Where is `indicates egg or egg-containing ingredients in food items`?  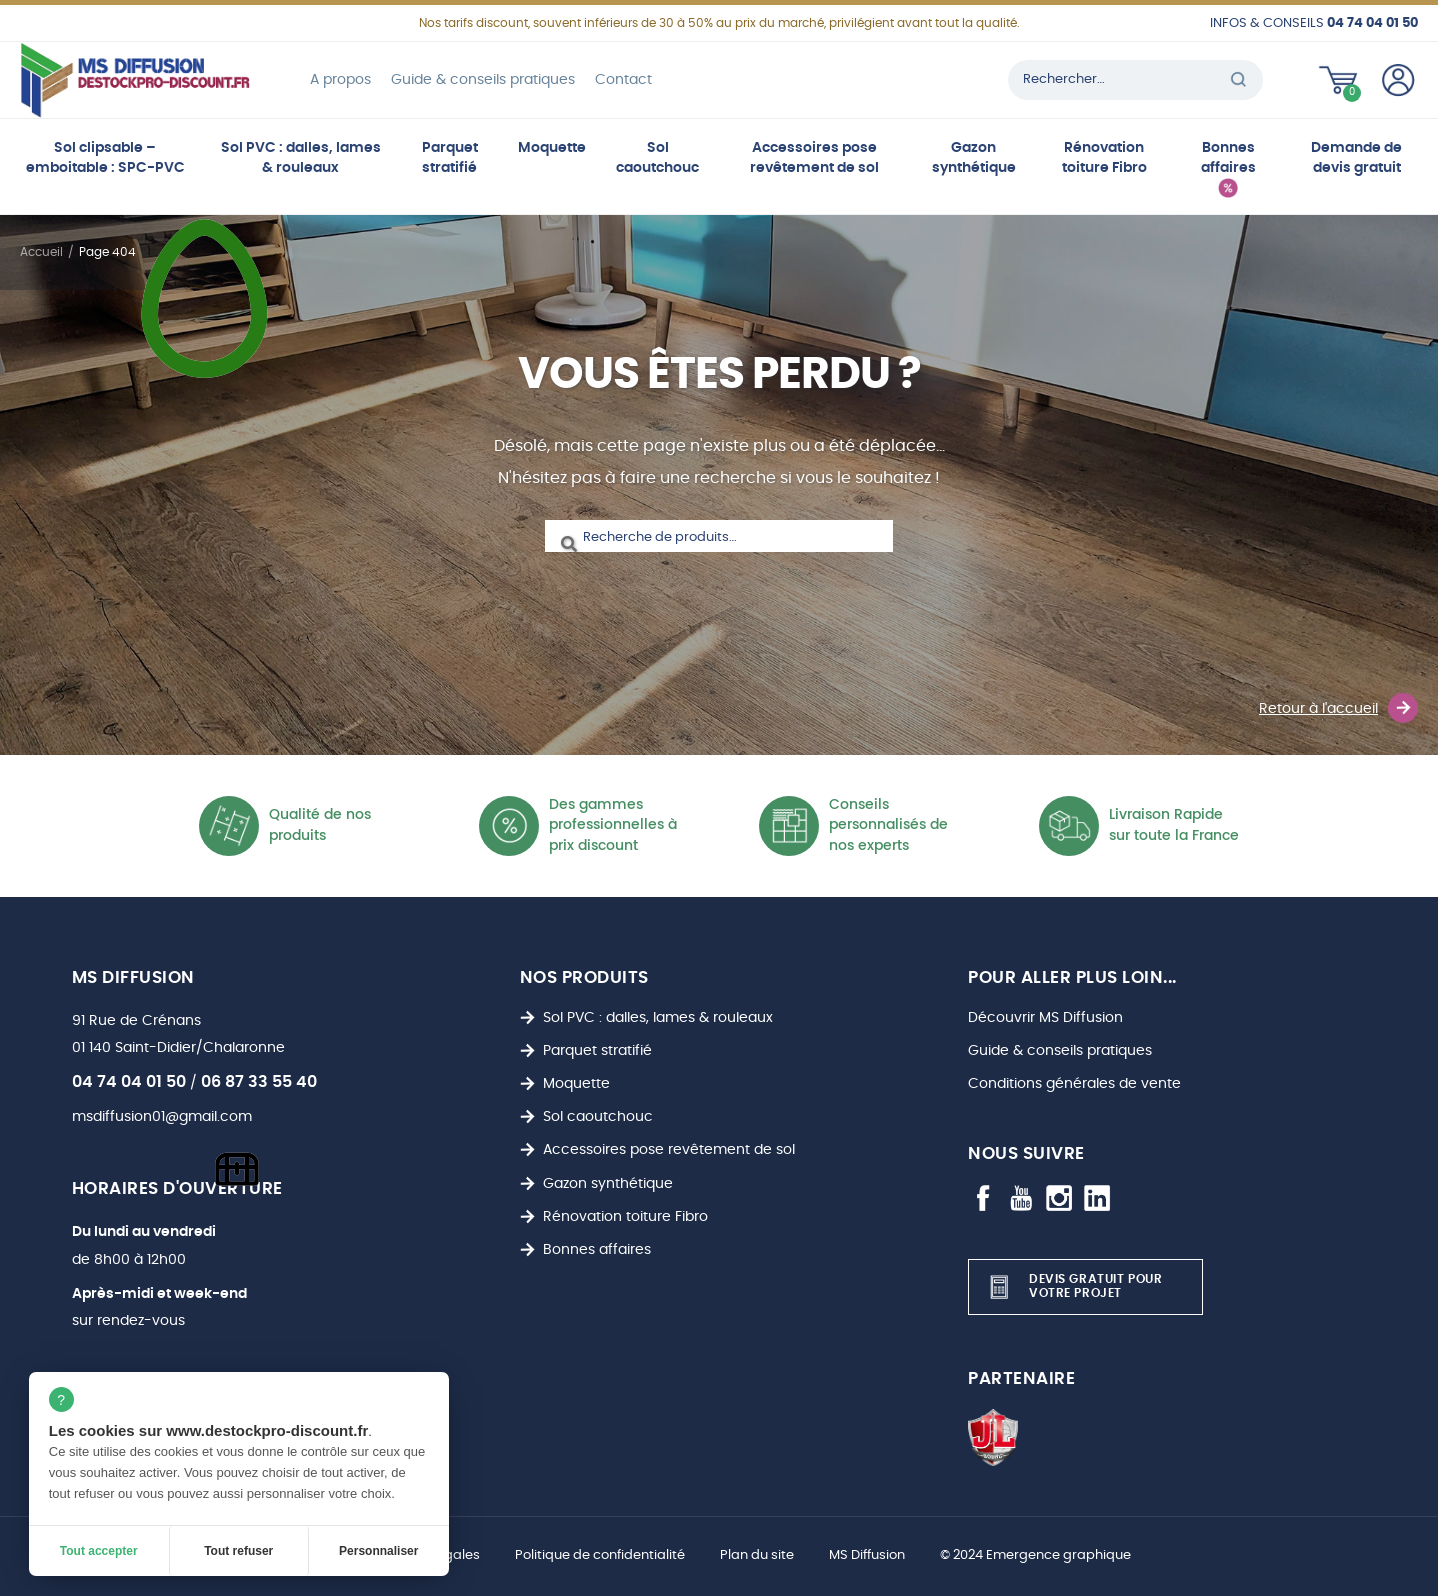 indicates egg or egg-containing ingredients in food items is located at coordinates (204, 298).